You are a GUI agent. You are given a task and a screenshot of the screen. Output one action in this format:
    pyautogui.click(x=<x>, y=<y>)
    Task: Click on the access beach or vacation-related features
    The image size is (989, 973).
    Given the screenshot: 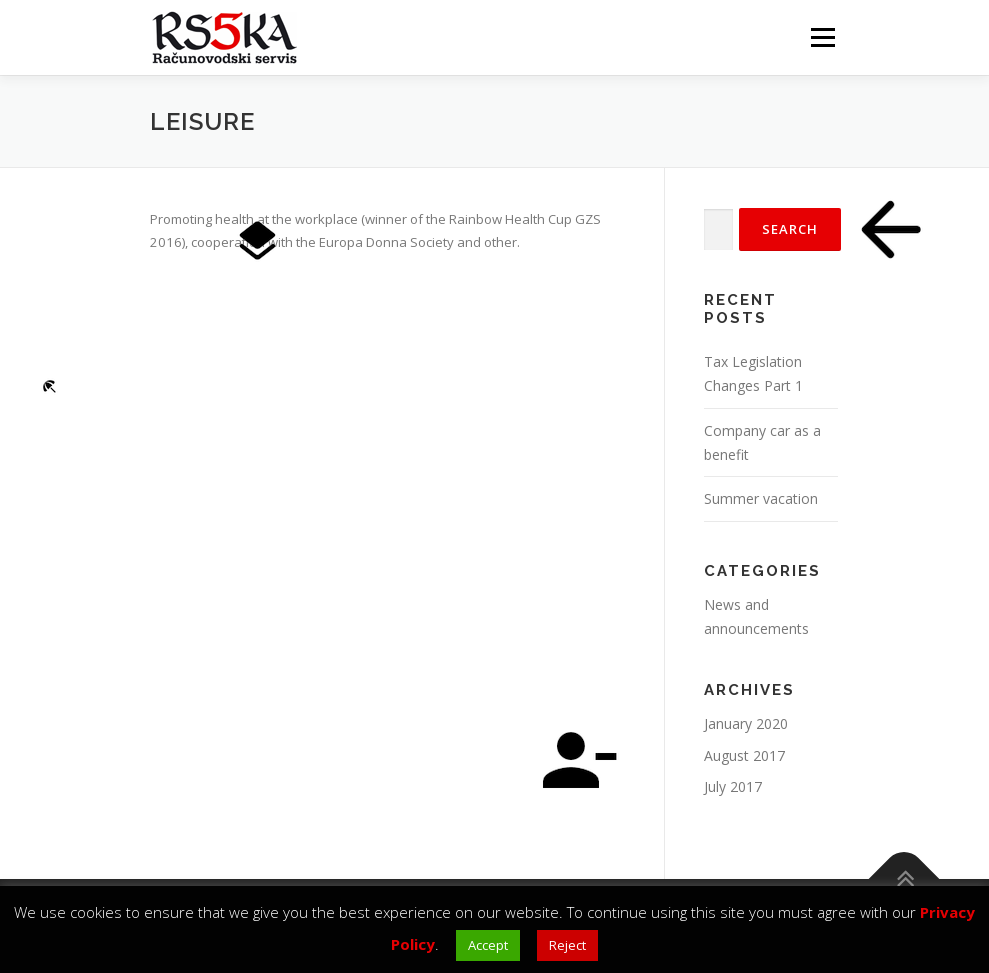 What is the action you would take?
    pyautogui.click(x=49, y=386)
    